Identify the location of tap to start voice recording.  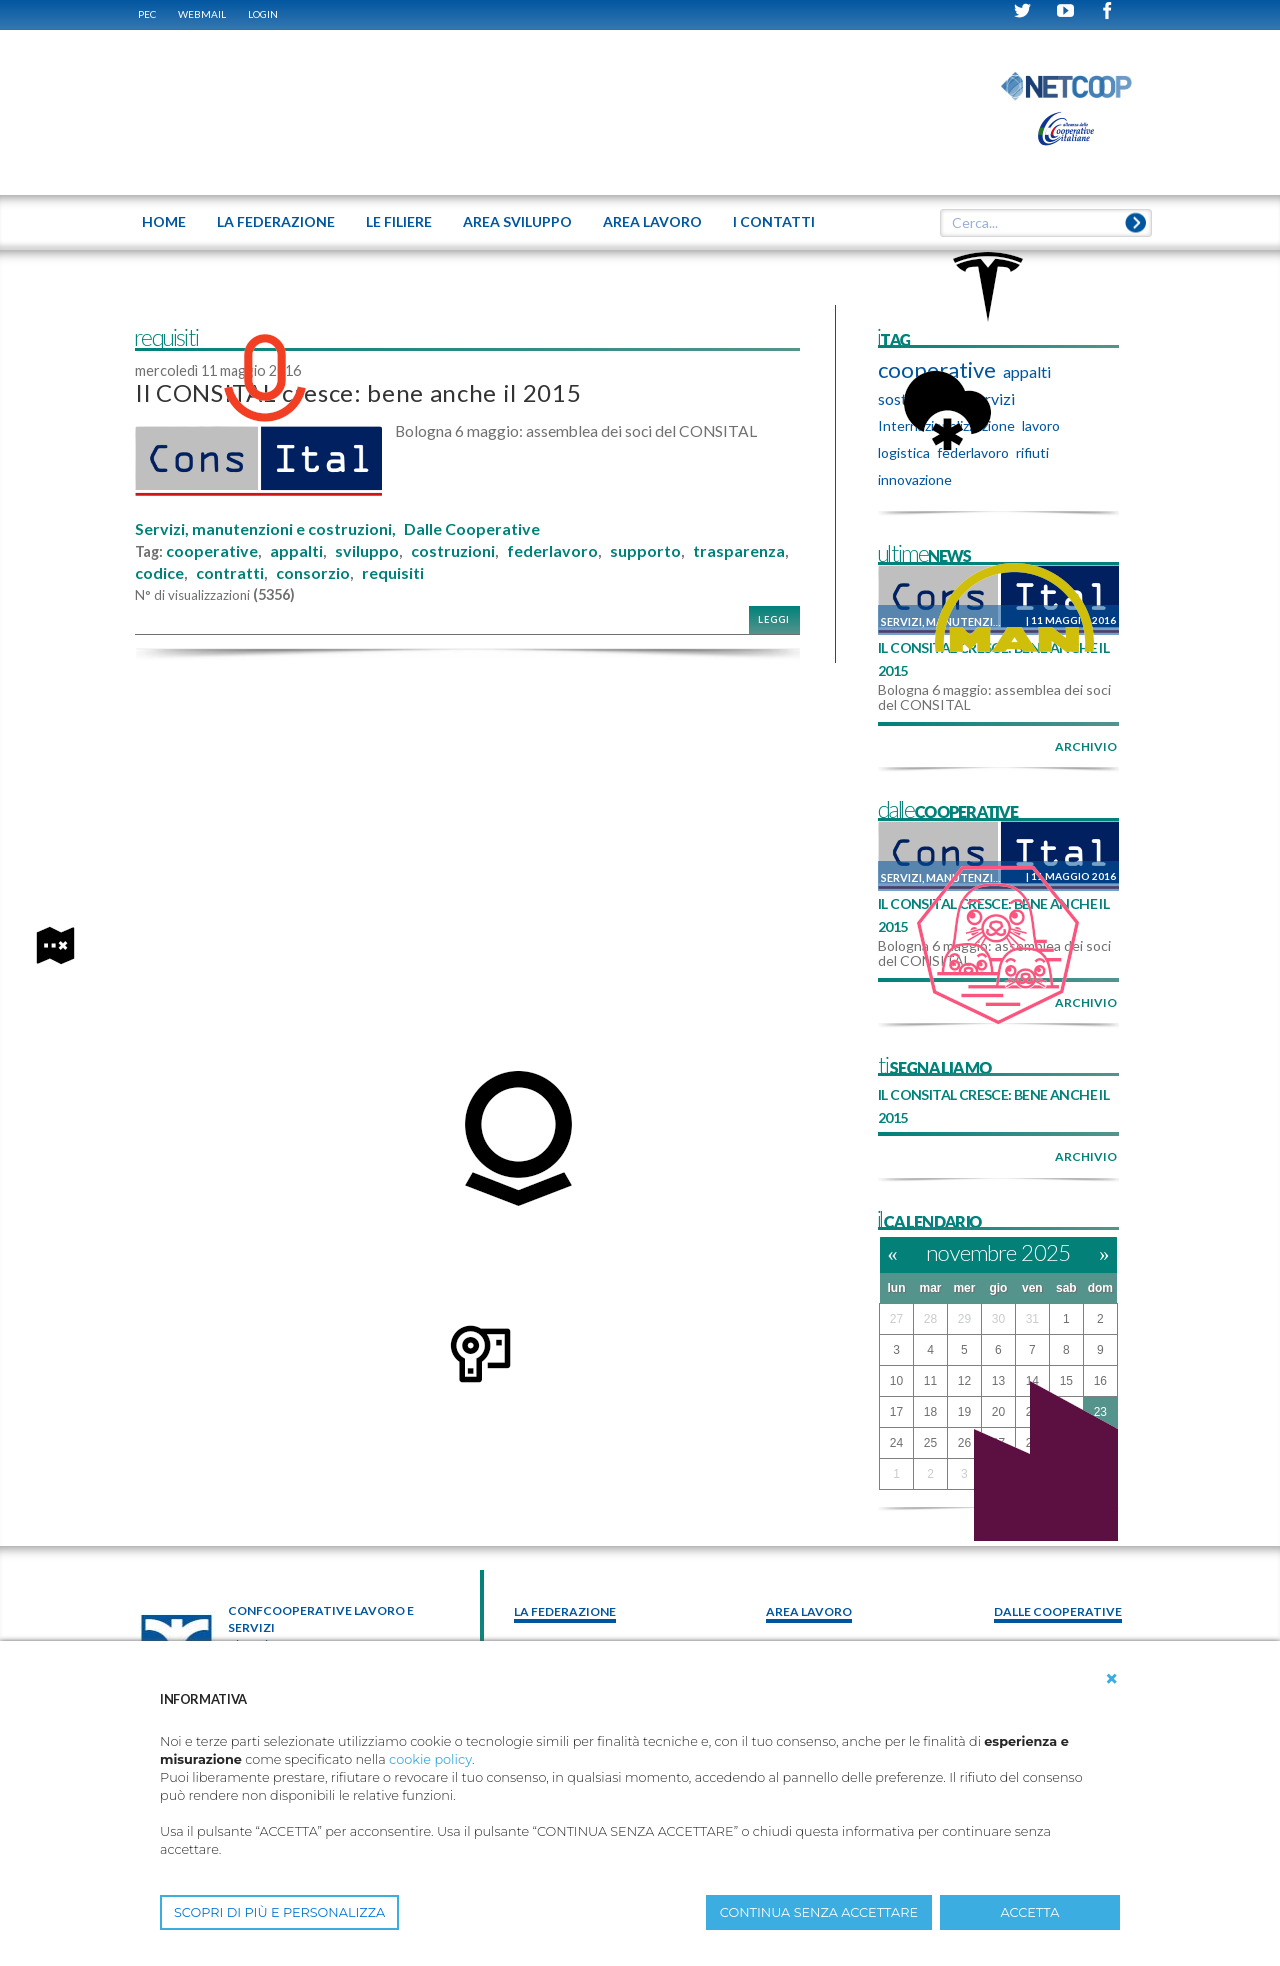
(265, 380).